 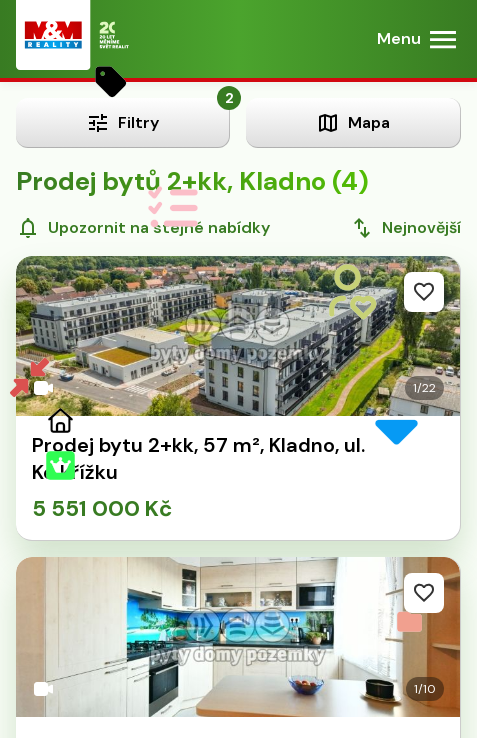 What do you see at coordinates (173, 208) in the screenshot?
I see `view your task list` at bounding box center [173, 208].